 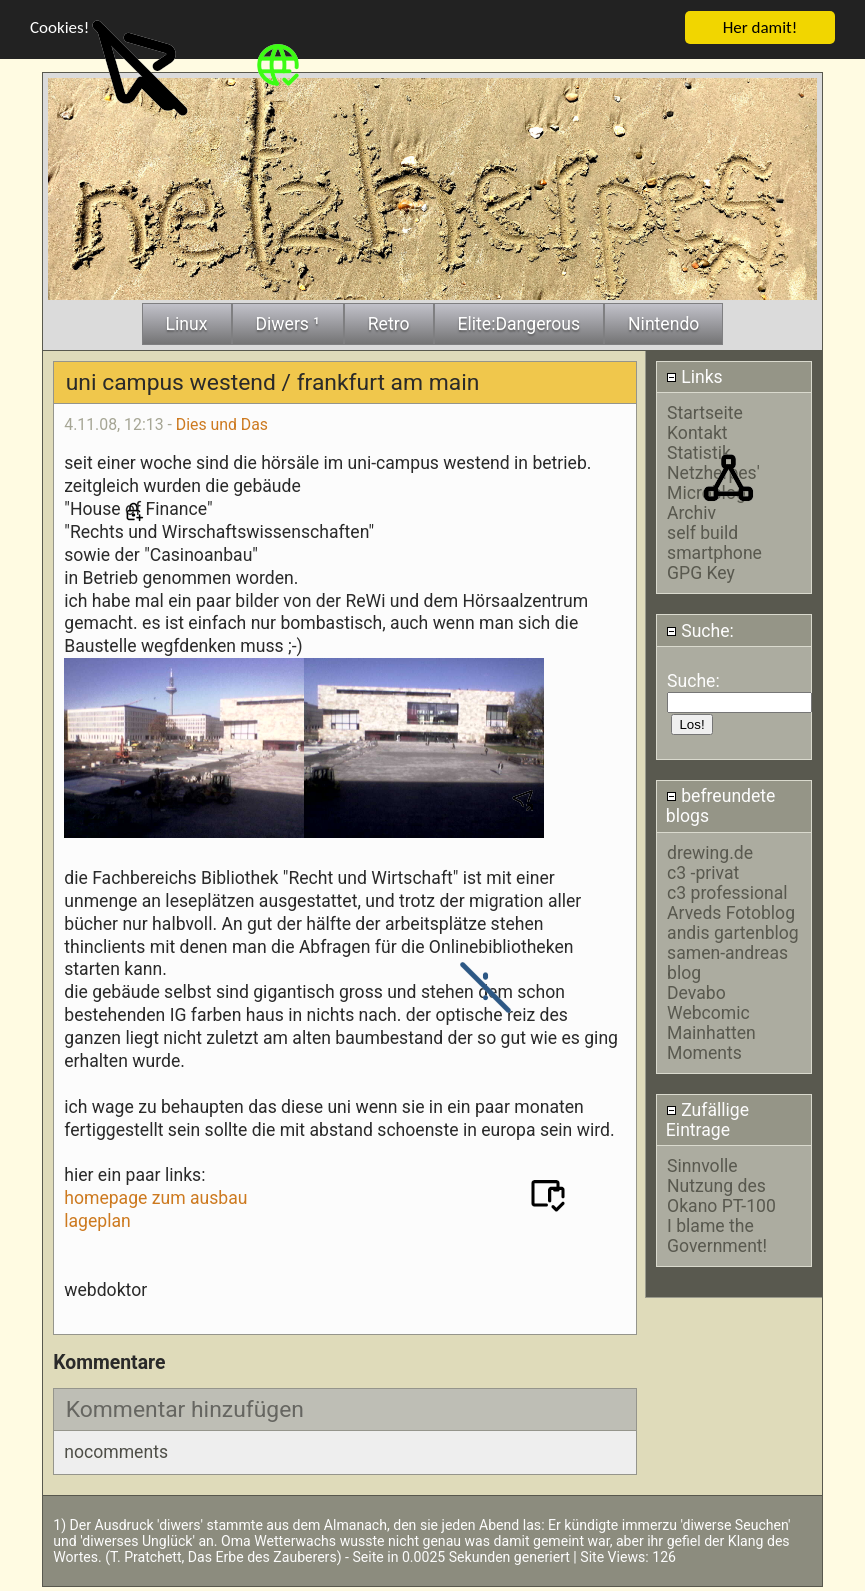 What do you see at coordinates (140, 68) in the screenshot?
I see `cursor or pointer interaction disabled` at bounding box center [140, 68].